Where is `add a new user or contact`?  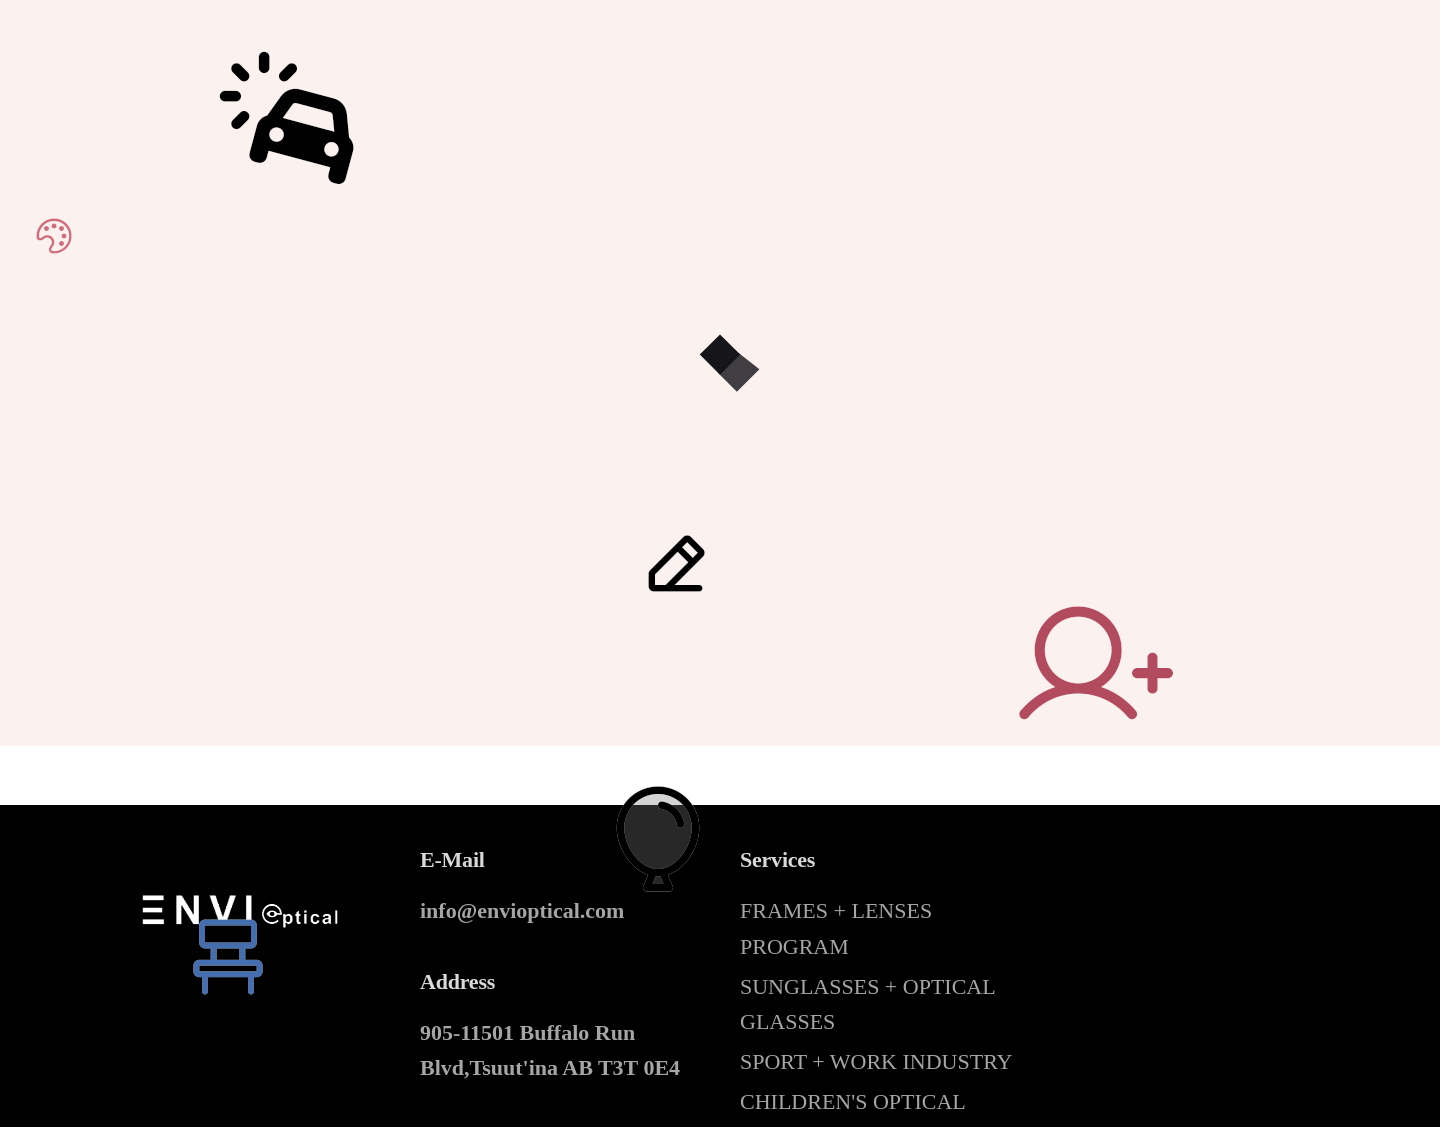 add a new user or contact is located at coordinates (1091, 668).